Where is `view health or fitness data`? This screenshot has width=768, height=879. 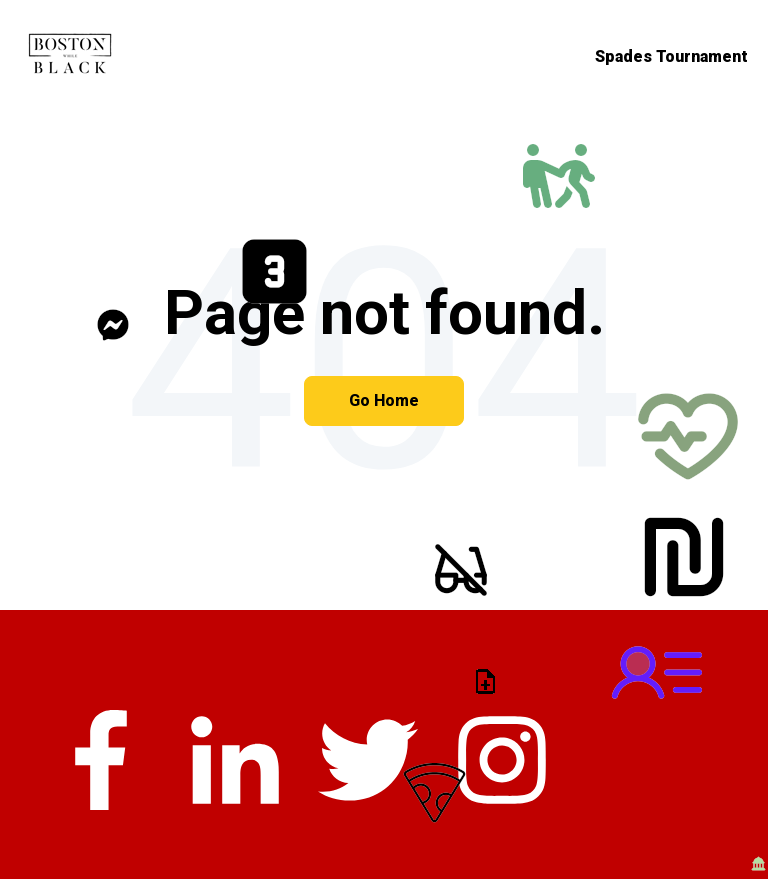 view health or fitness data is located at coordinates (688, 433).